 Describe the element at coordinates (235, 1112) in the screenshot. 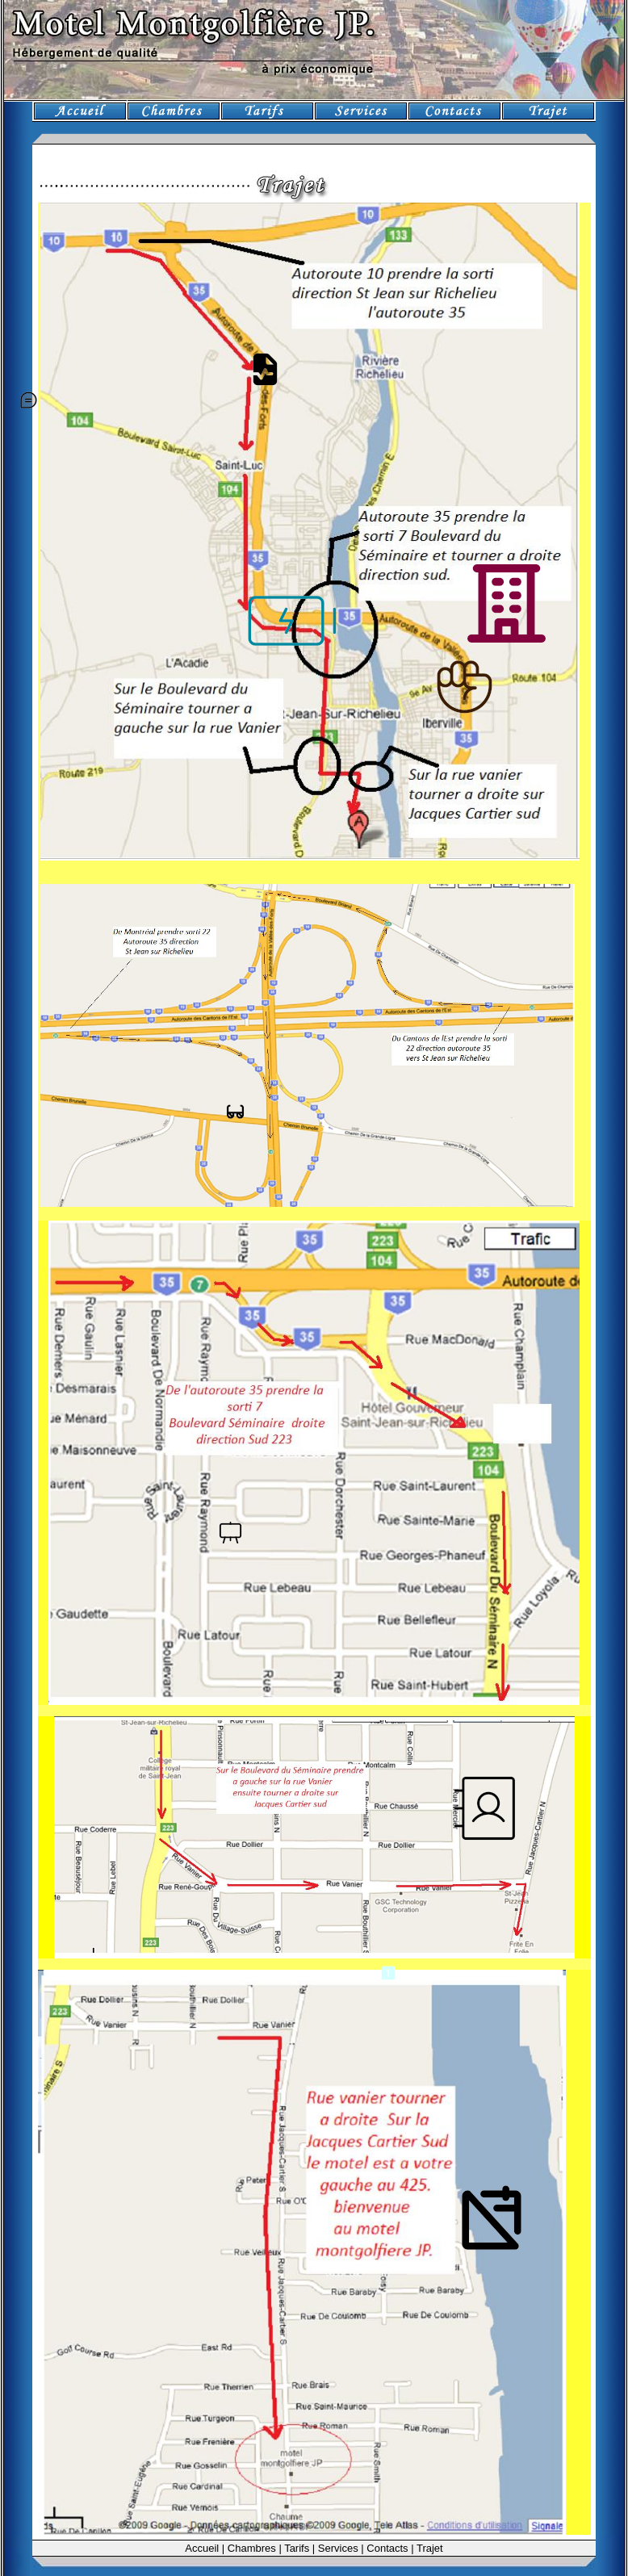

I see `toggle cool or casual display mode` at that location.